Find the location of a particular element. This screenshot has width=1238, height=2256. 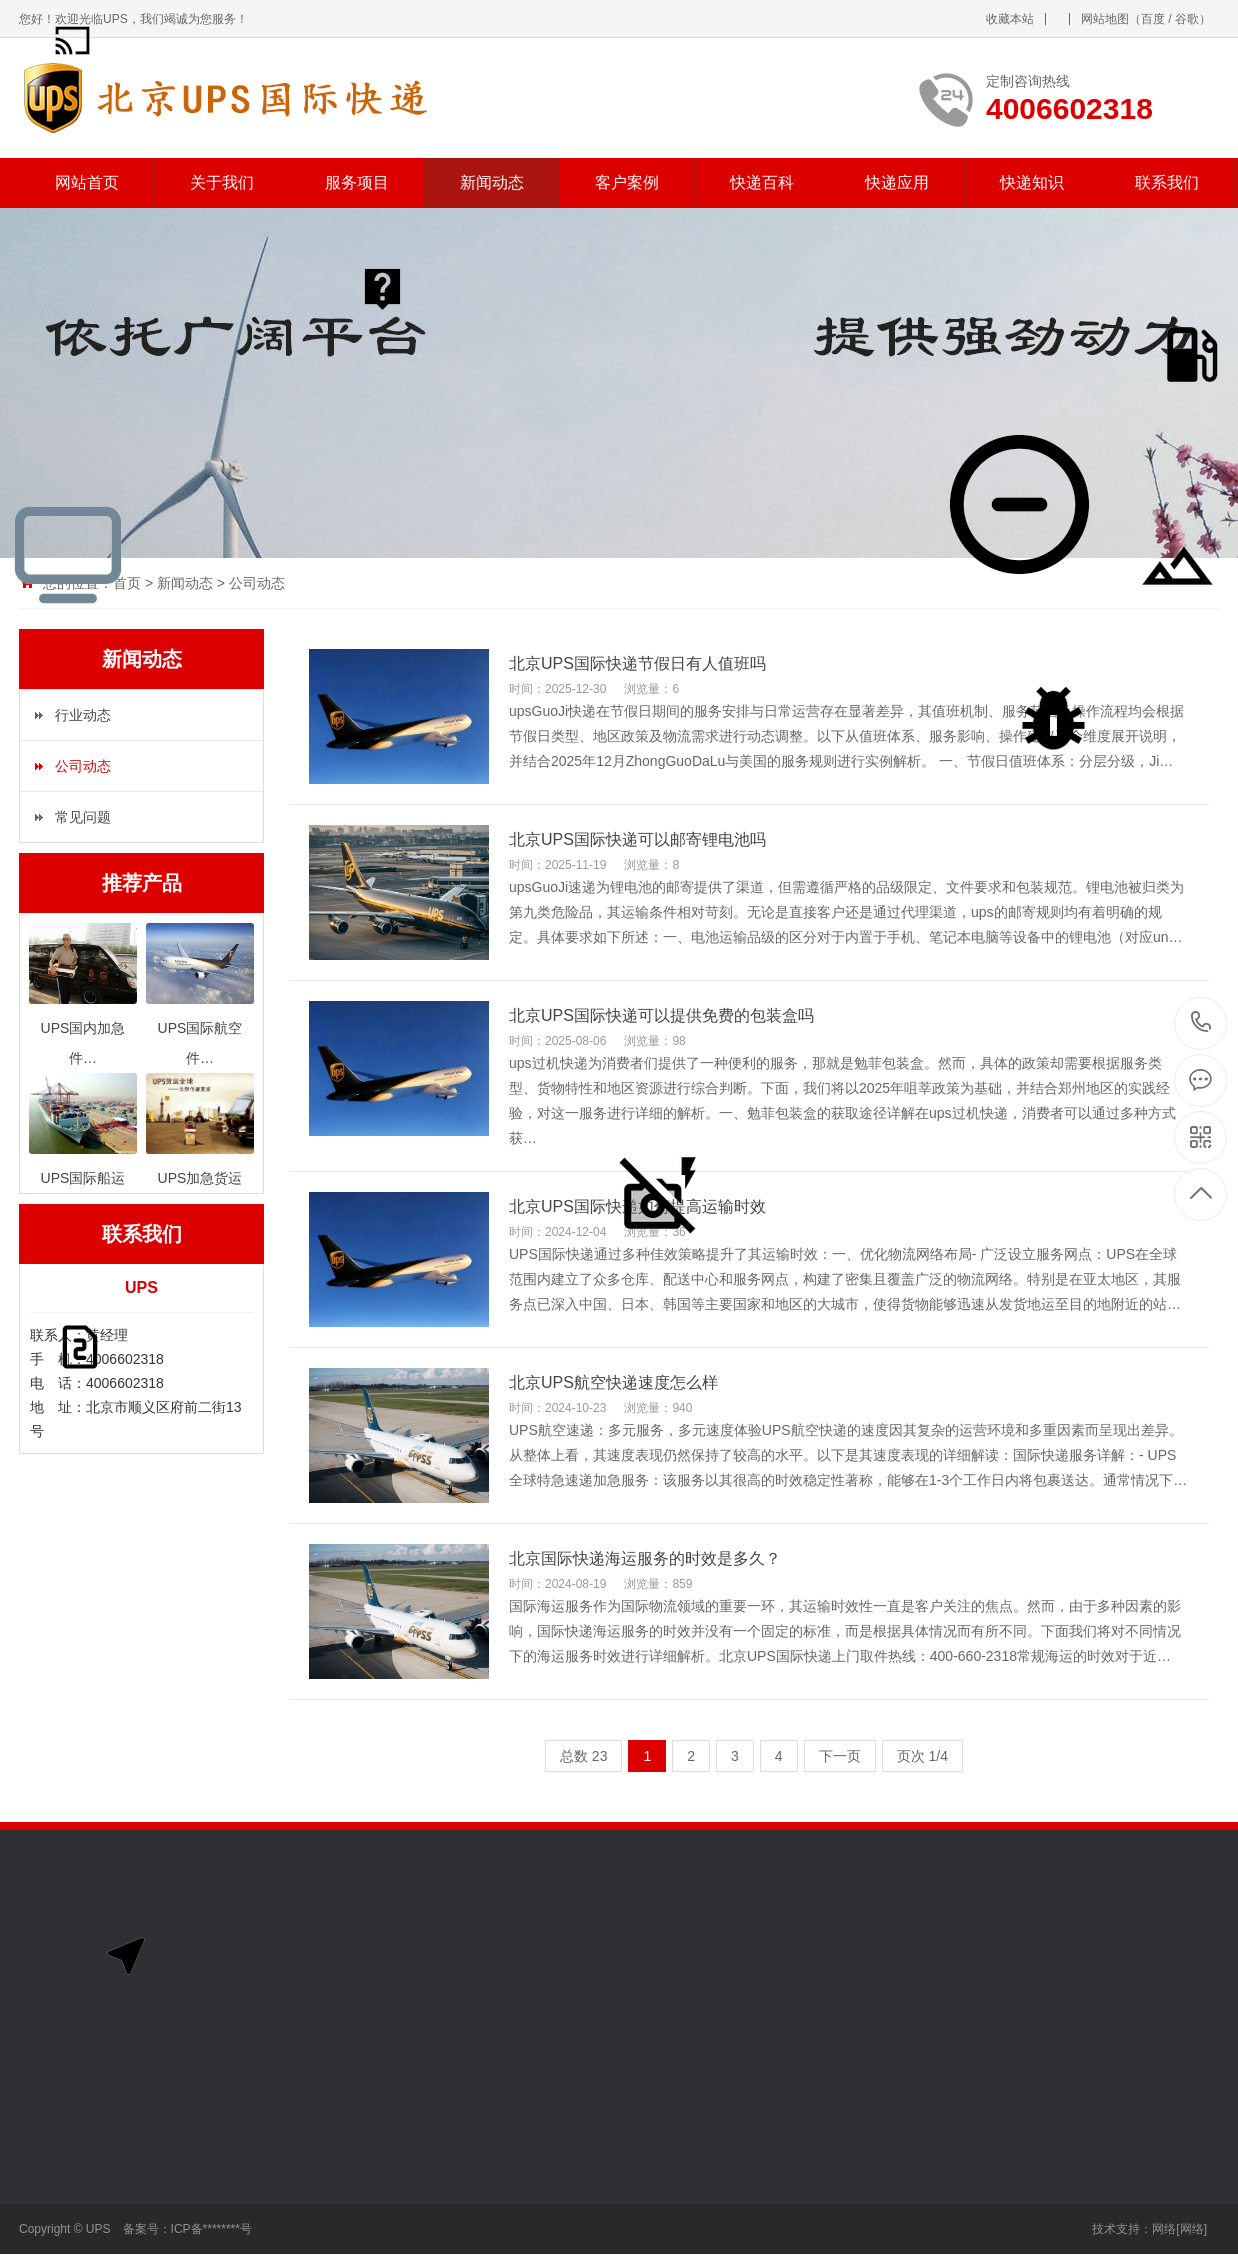

indicates secondary SIM card slot is located at coordinates (80, 1347).